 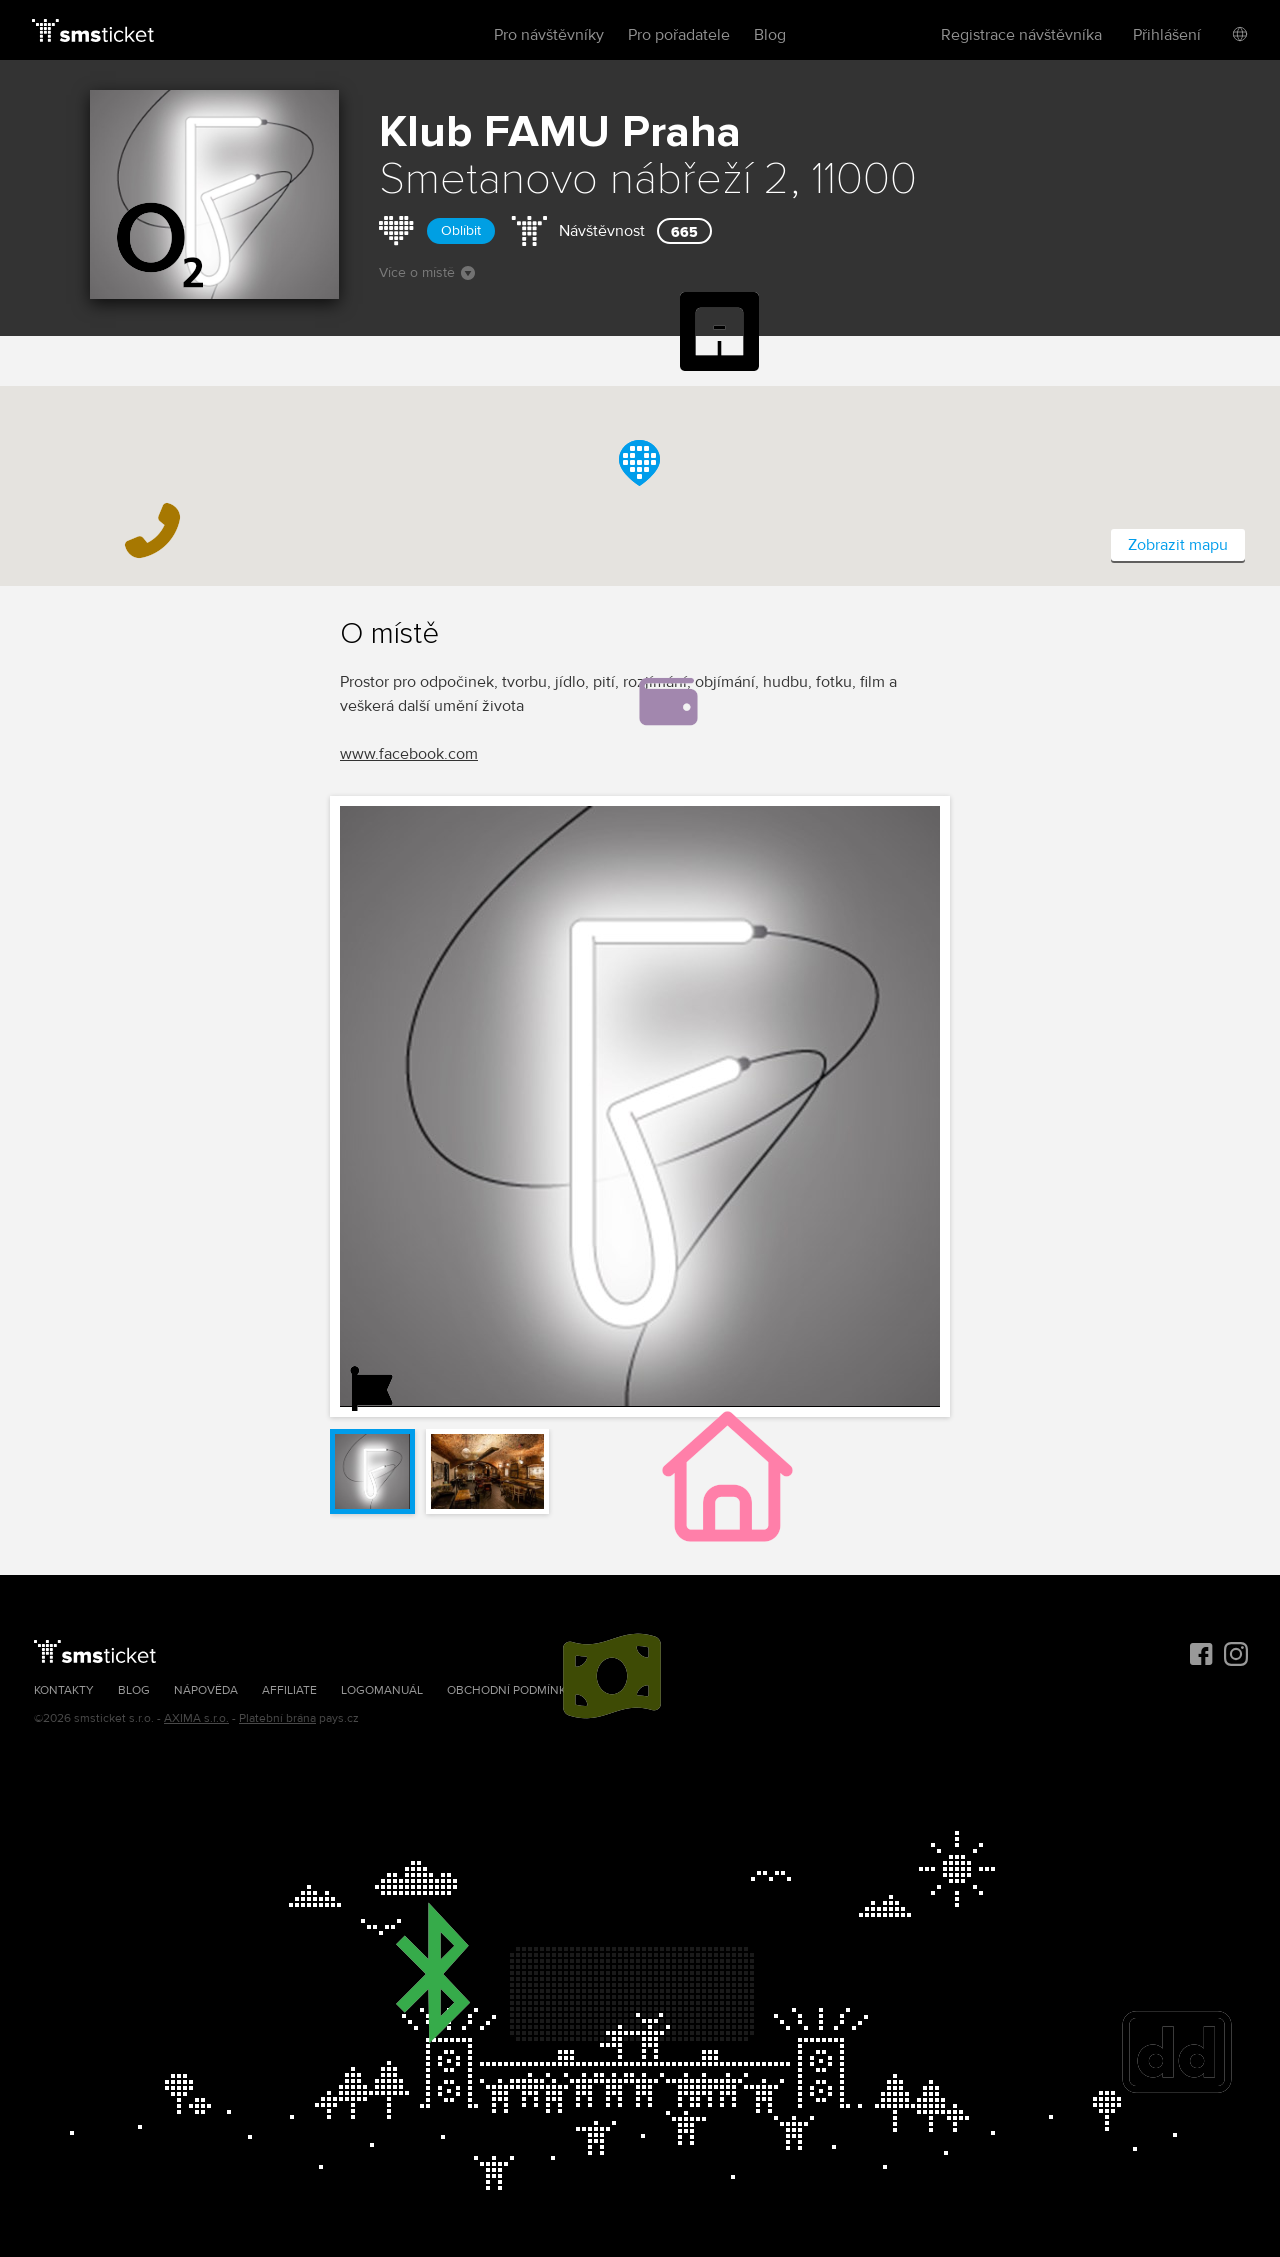 I want to click on navigate to the home screen, so click(x=727, y=1476).